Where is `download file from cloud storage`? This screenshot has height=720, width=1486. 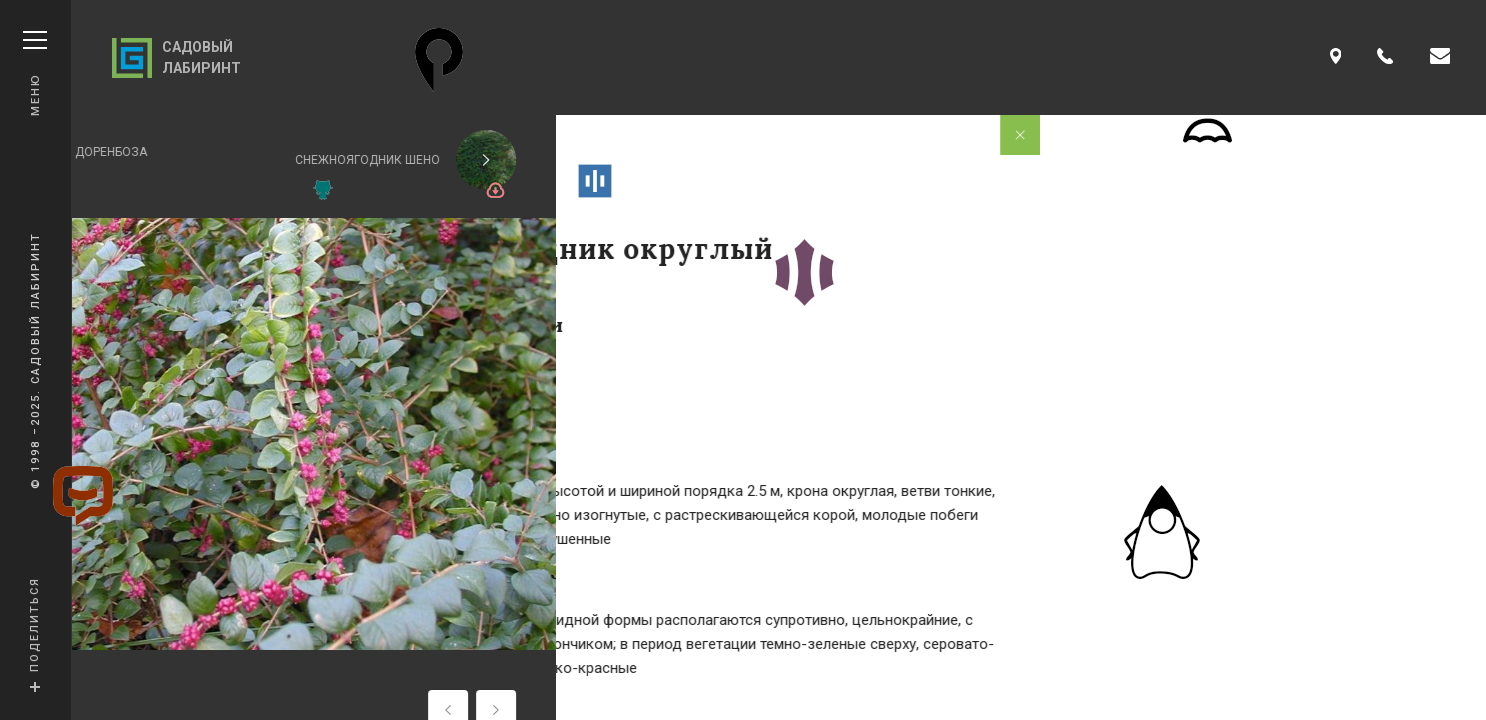
download file from cloud storage is located at coordinates (495, 190).